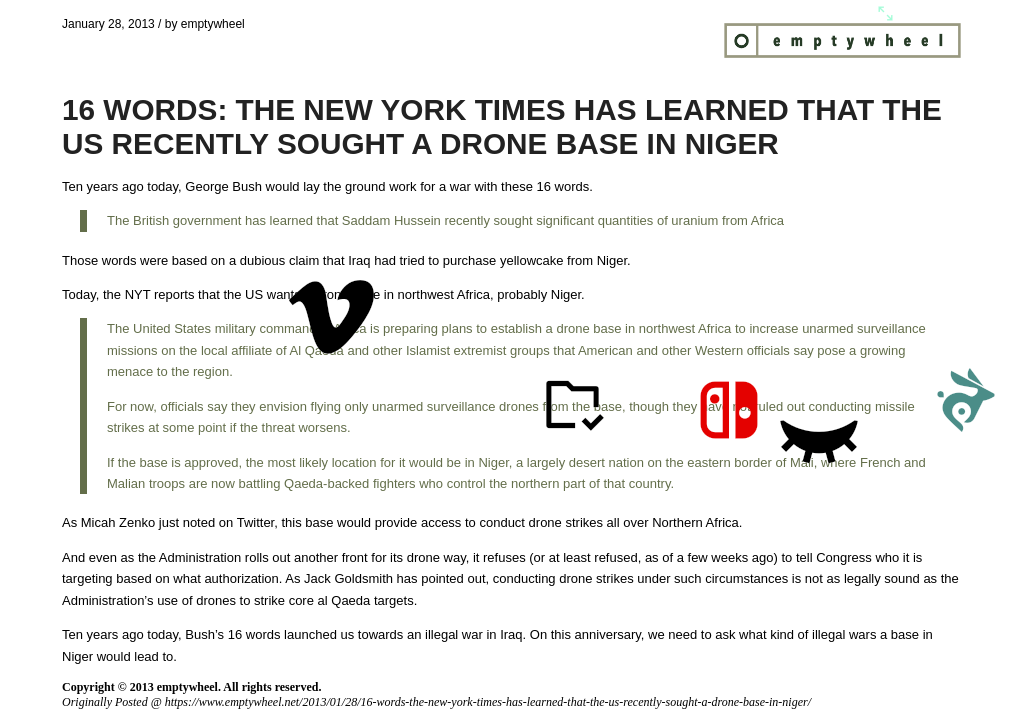  What do you see at coordinates (572, 404) in the screenshot?
I see `folder successfully verified or approved` at bounding box center [572, 404].